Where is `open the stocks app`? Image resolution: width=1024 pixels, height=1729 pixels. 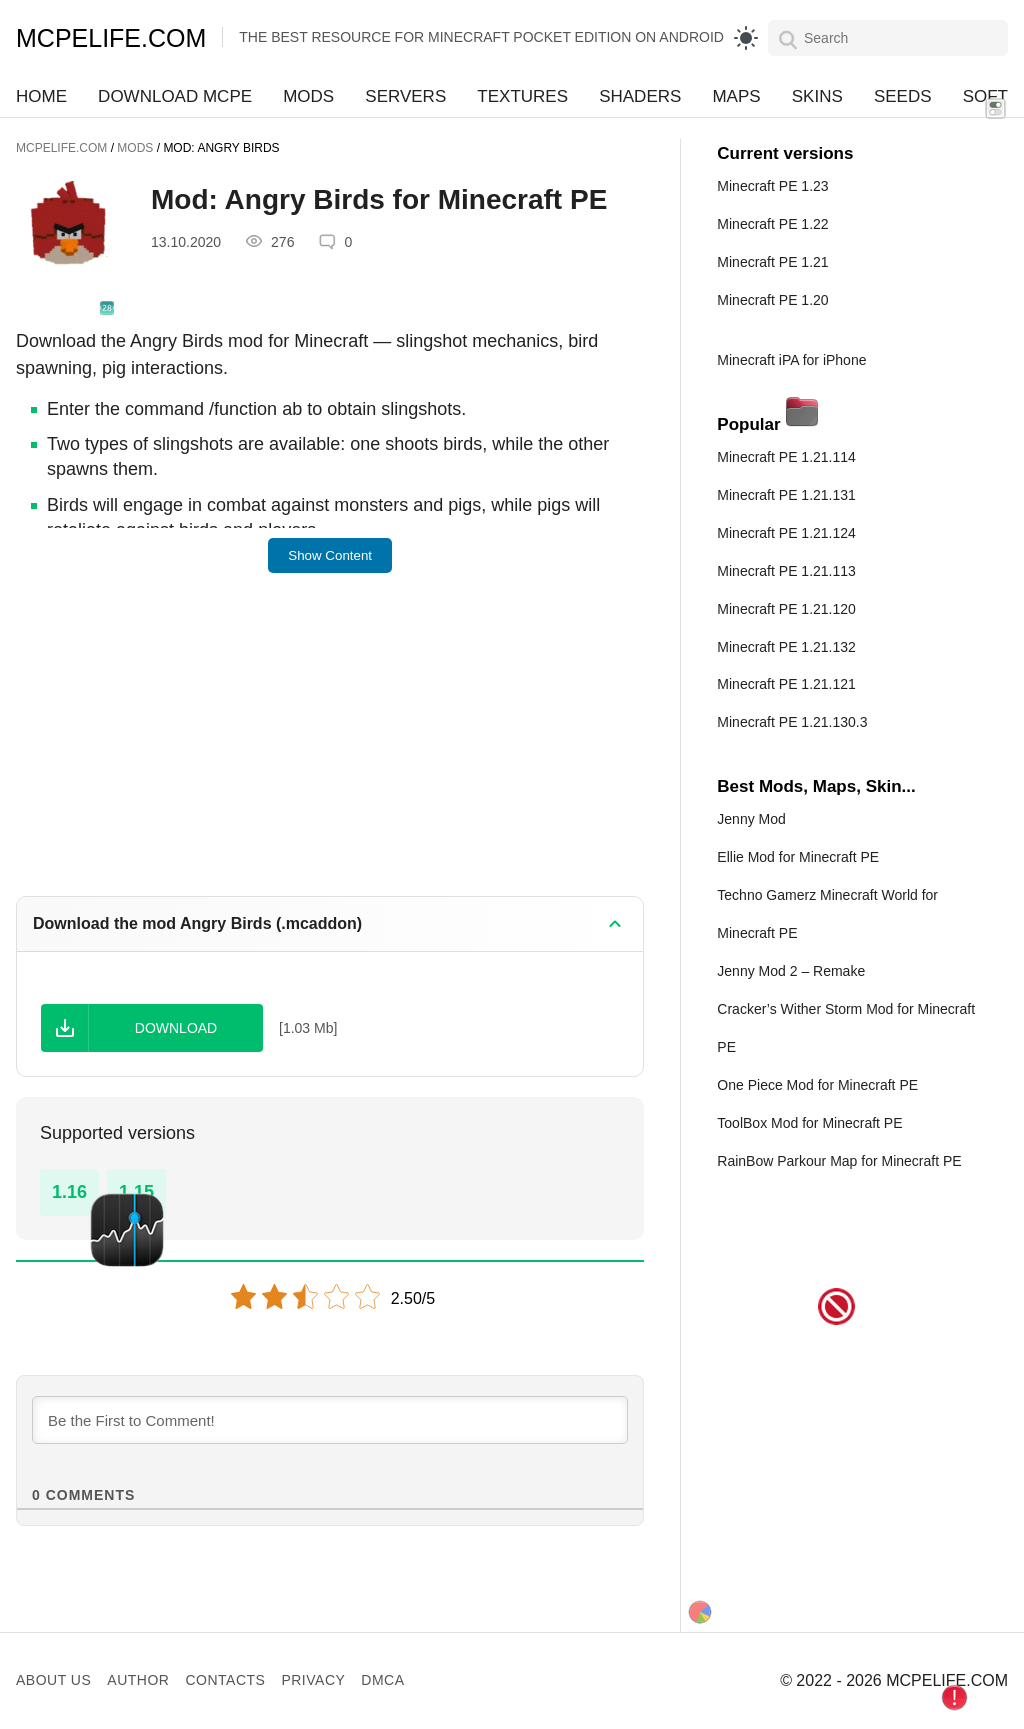 open the stocks app is located at coordinates (127, 1230).